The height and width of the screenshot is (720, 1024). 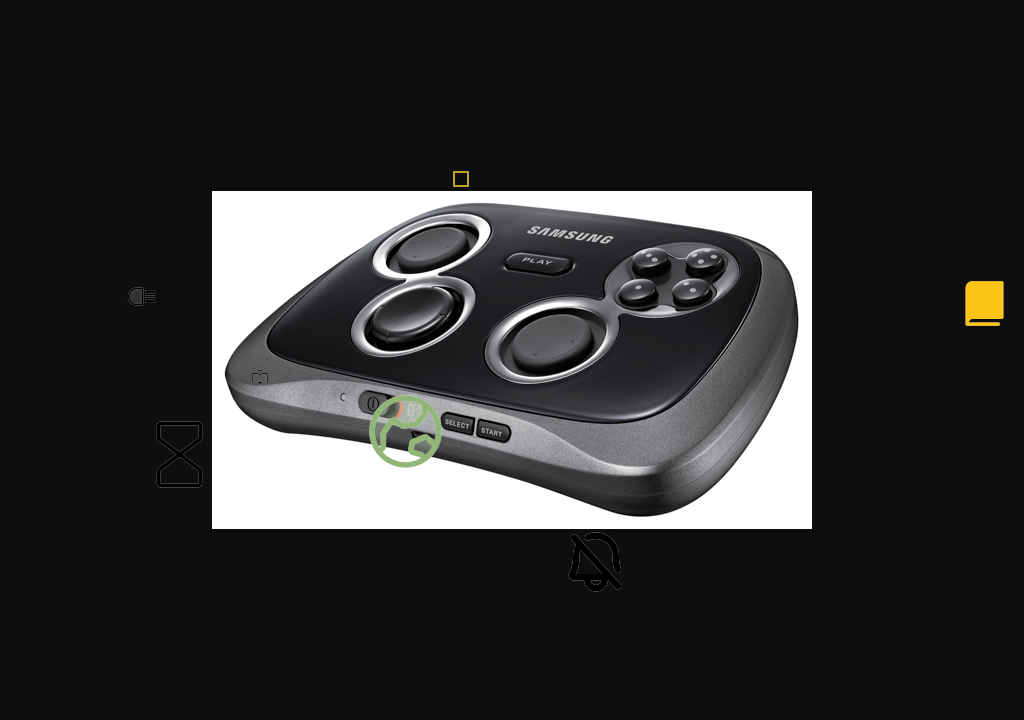 What do you see at coordinates (260, 377) in the screenshot?
I see `view user profile or contact details` at bounding box center [260, 377].